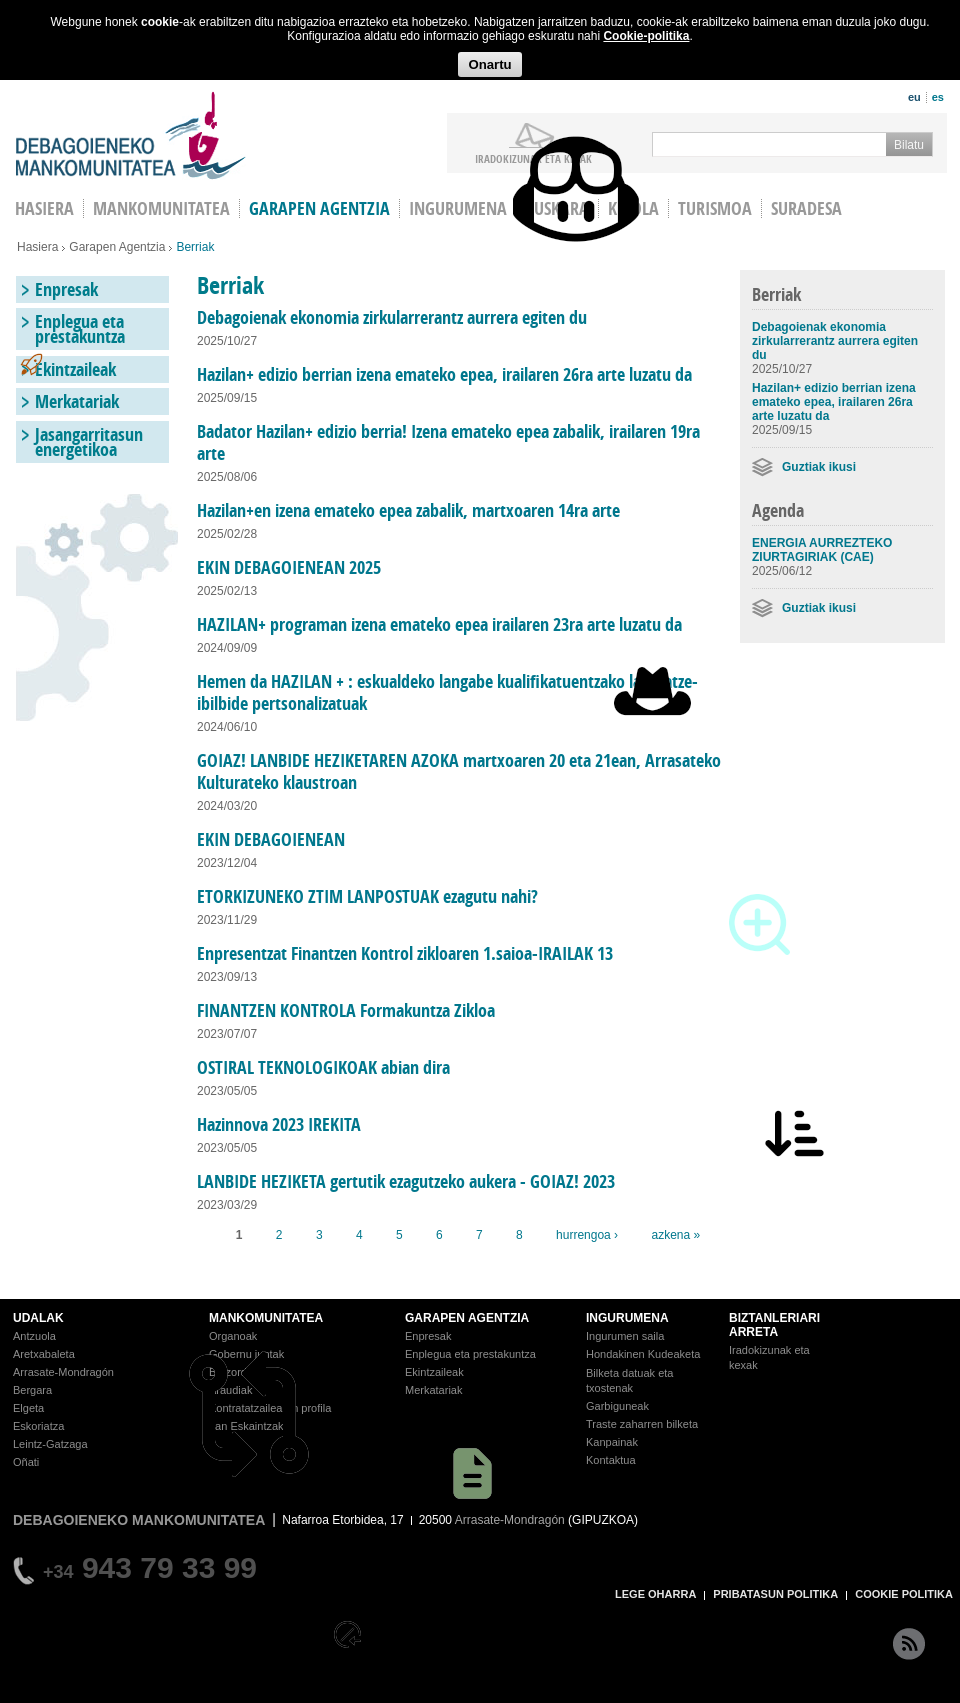 This screenshot has width=960, height=1703. I want to click on view document or text file, so click(472, 1473).